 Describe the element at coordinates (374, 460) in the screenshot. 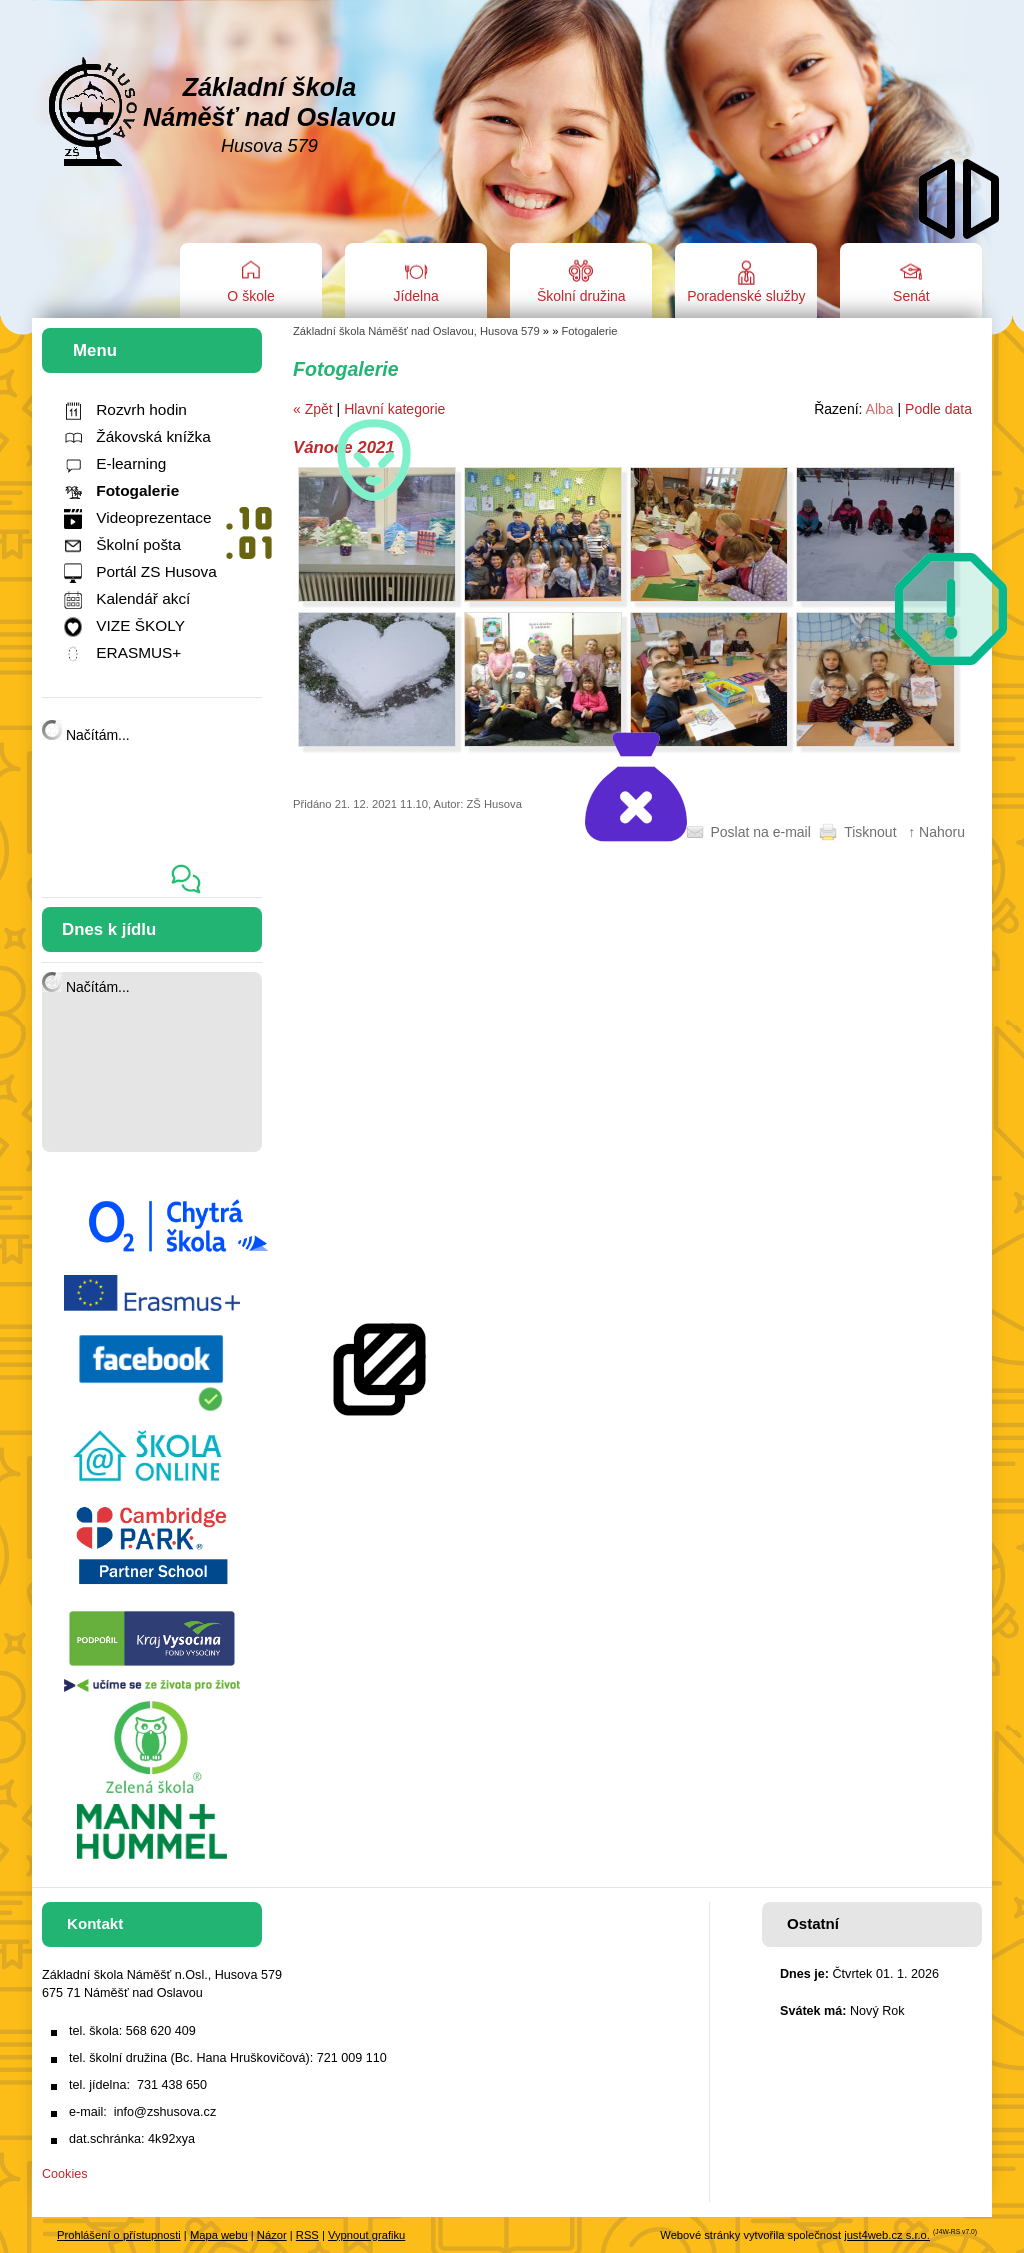

I see `indicates sci-fi or extraterrestrial content` at that location.